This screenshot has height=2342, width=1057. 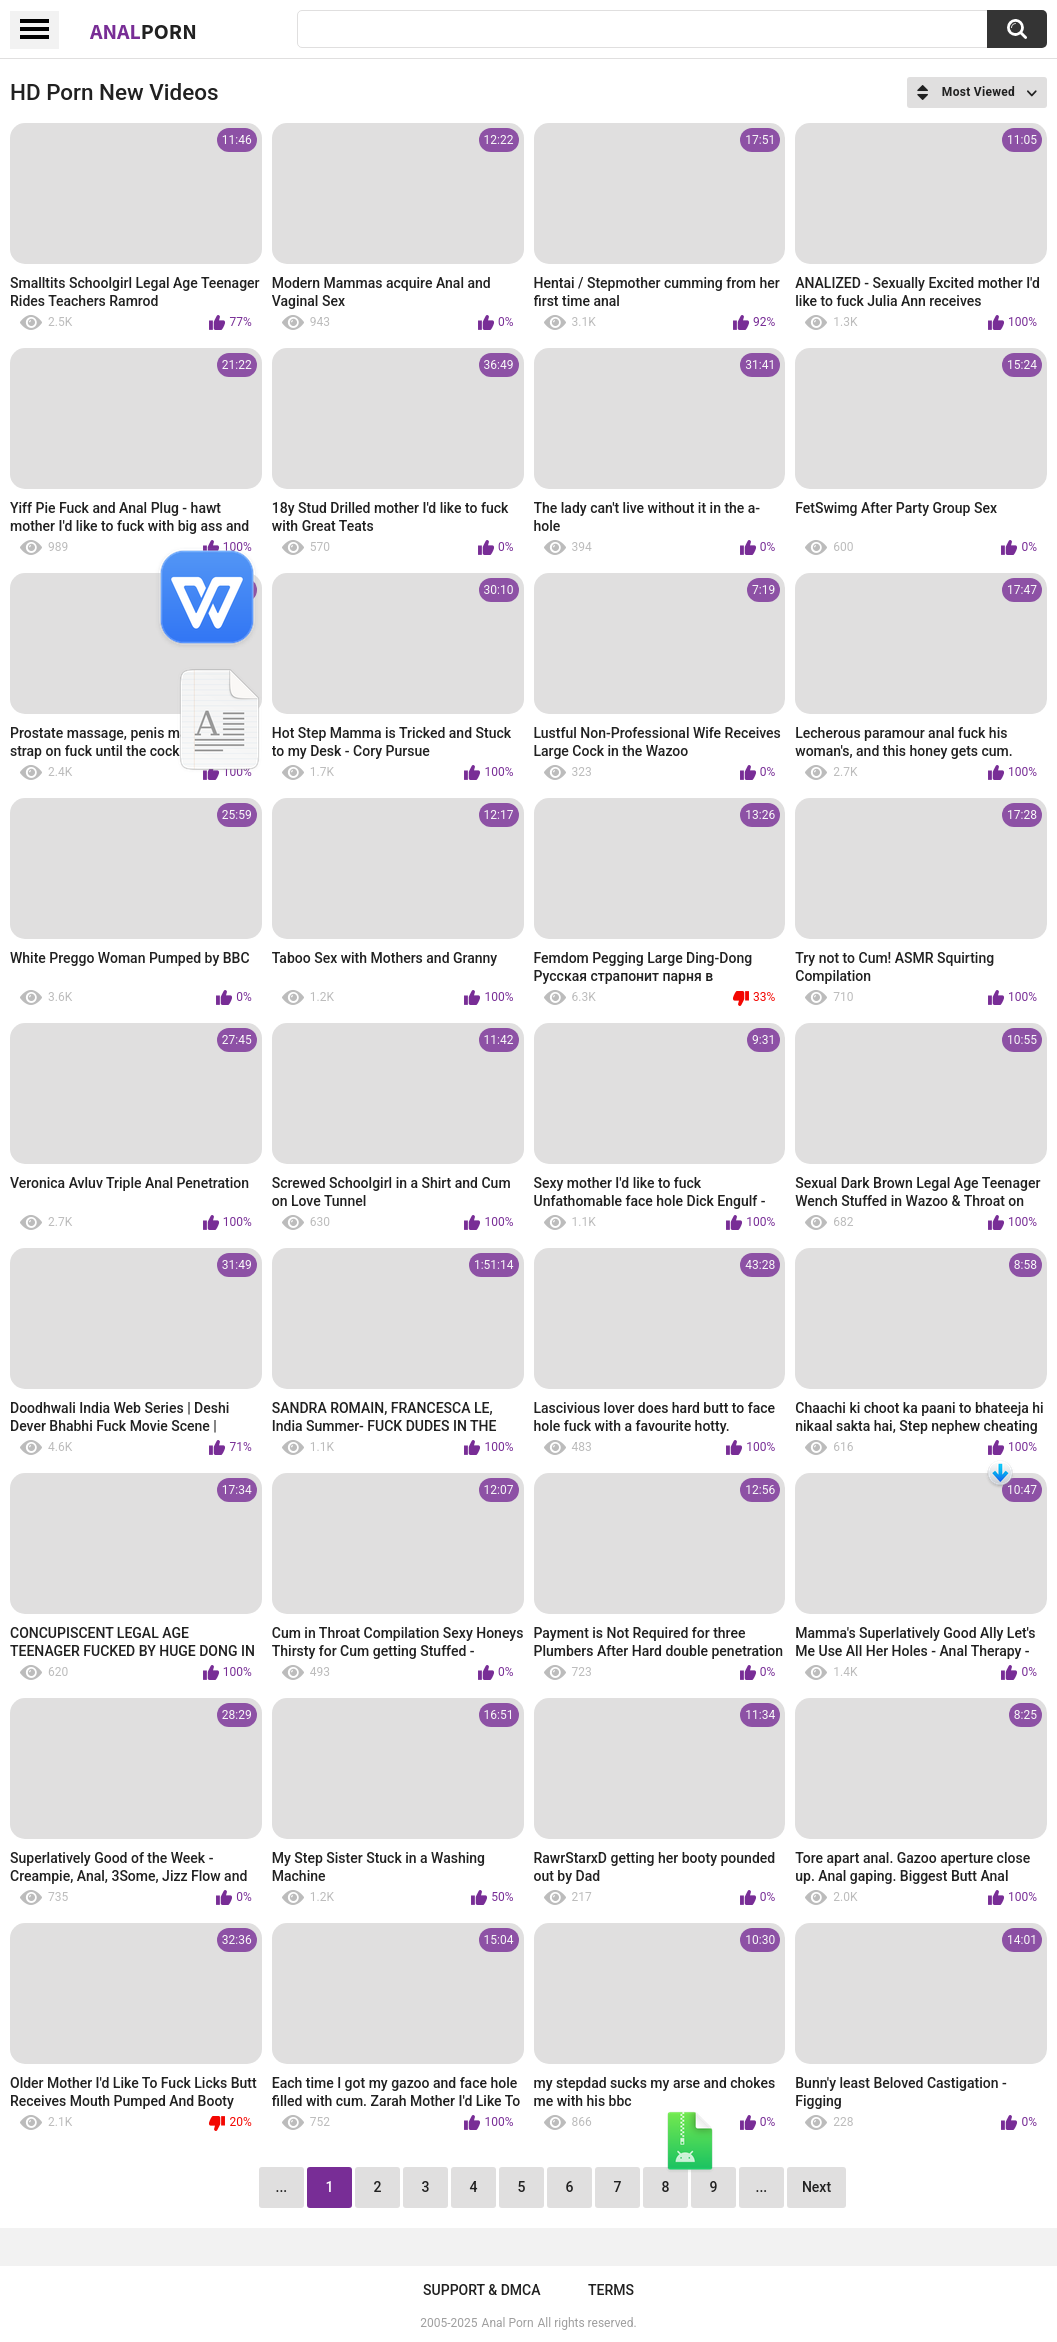 I want to click on a rich text or formatted document file, so click(x=219, y=719).